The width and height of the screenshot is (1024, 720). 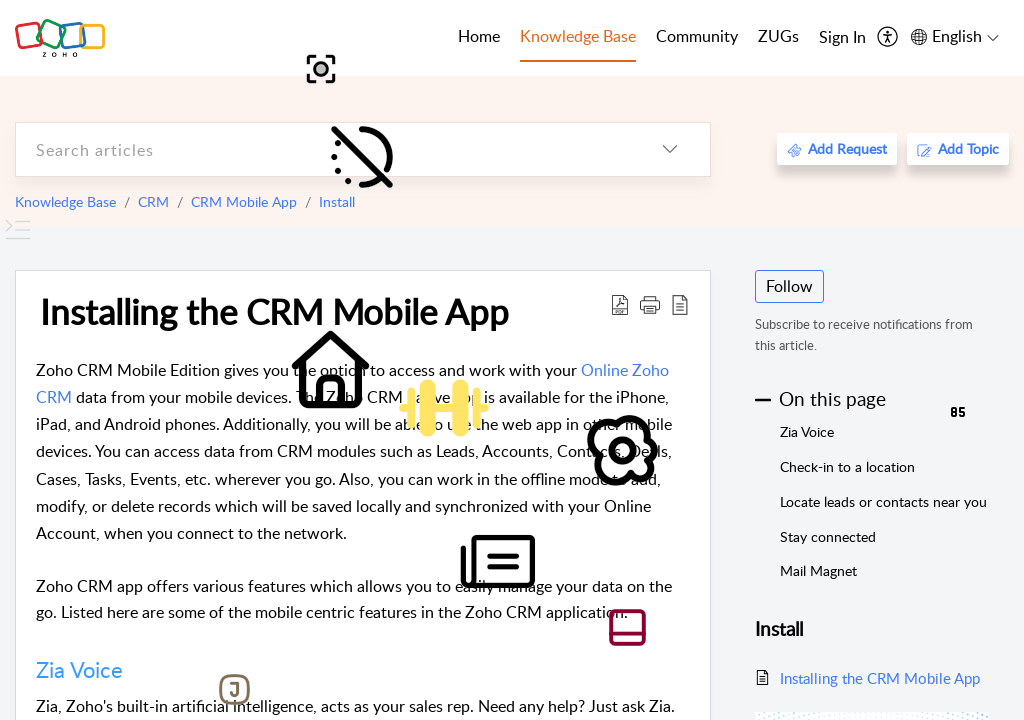 What do you see at coordinates (622, 450) in the screenshot?
I see `access breakfast or brunch recipes` at bounding box center [622, 450].